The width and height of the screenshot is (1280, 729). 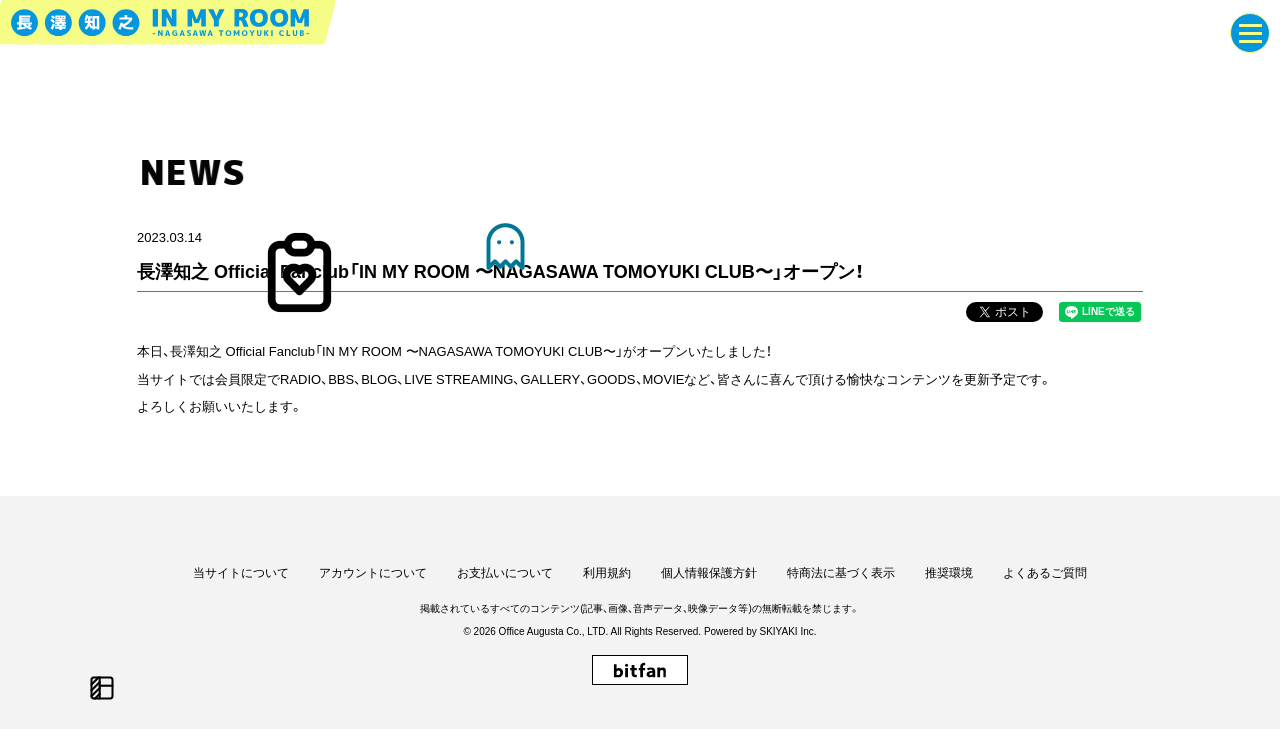 I want to click on select or highlight a table column, so click(x=102, y=688).